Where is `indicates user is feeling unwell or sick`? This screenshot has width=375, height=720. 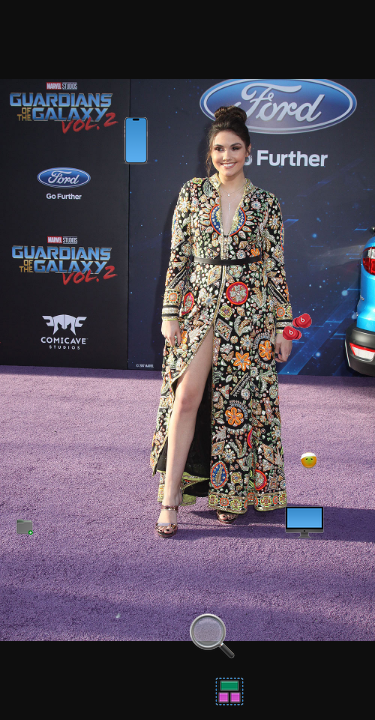
indicates user is feeling unwell or sick is located at coordinates (309, 461).